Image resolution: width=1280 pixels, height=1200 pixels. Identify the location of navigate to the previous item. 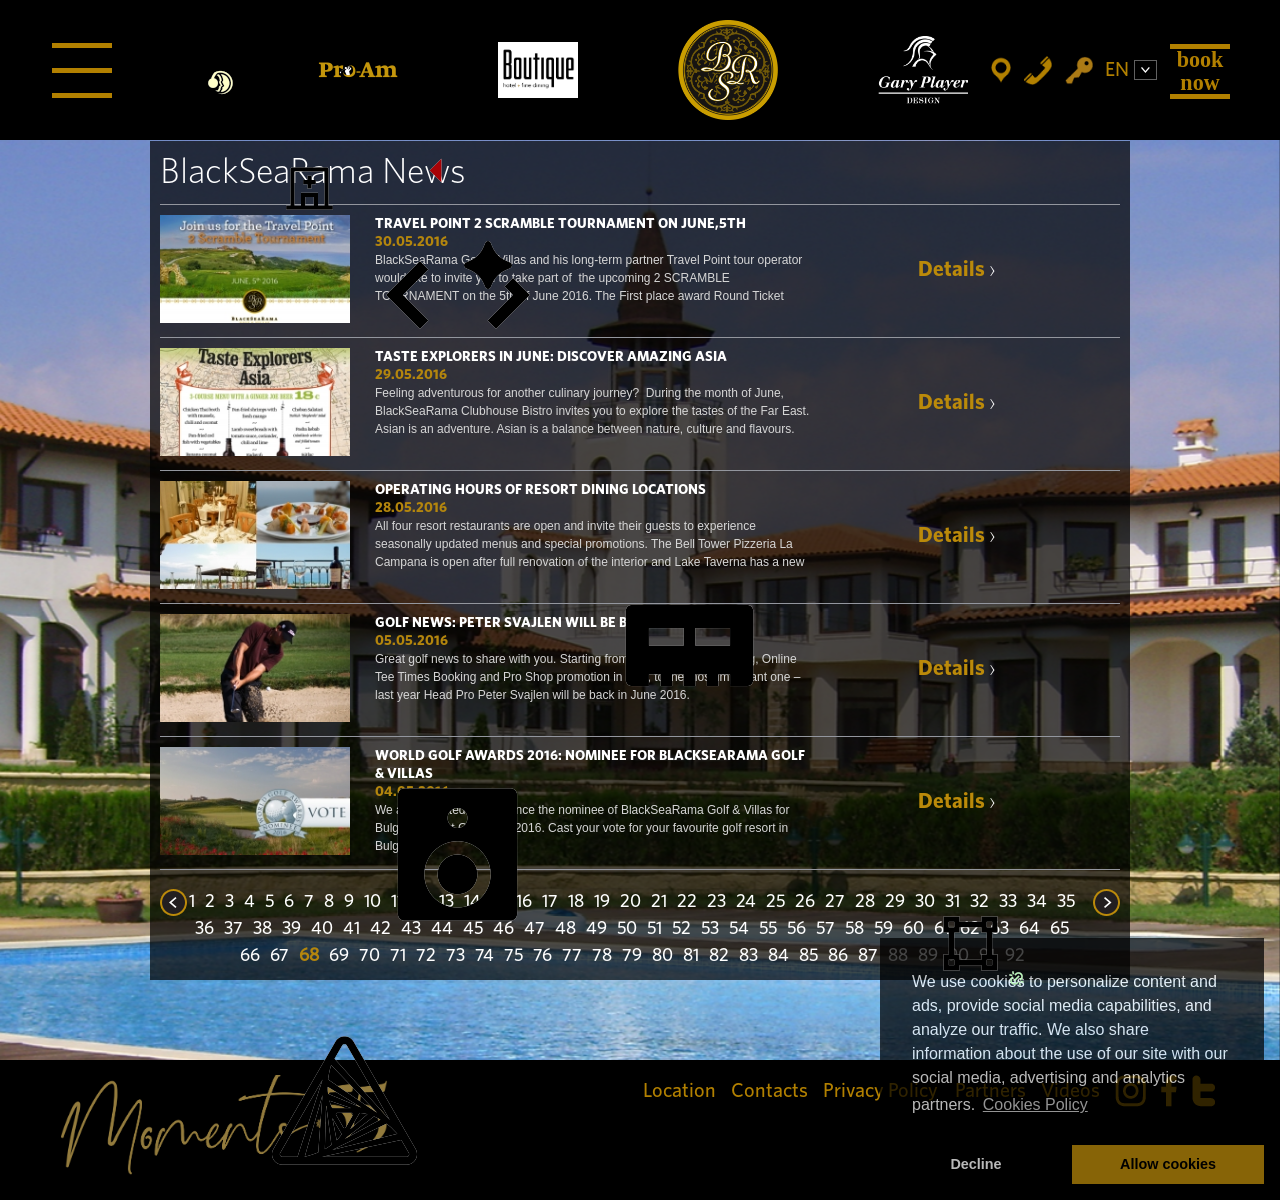
(438, 170).